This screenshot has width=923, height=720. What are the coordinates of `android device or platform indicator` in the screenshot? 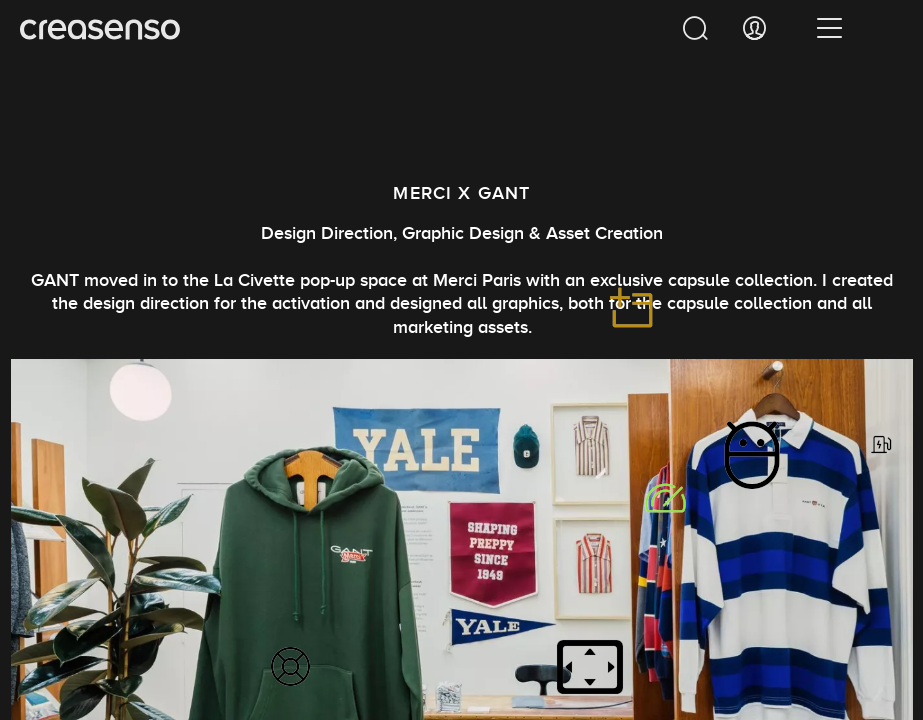 It's located at (752, 454).